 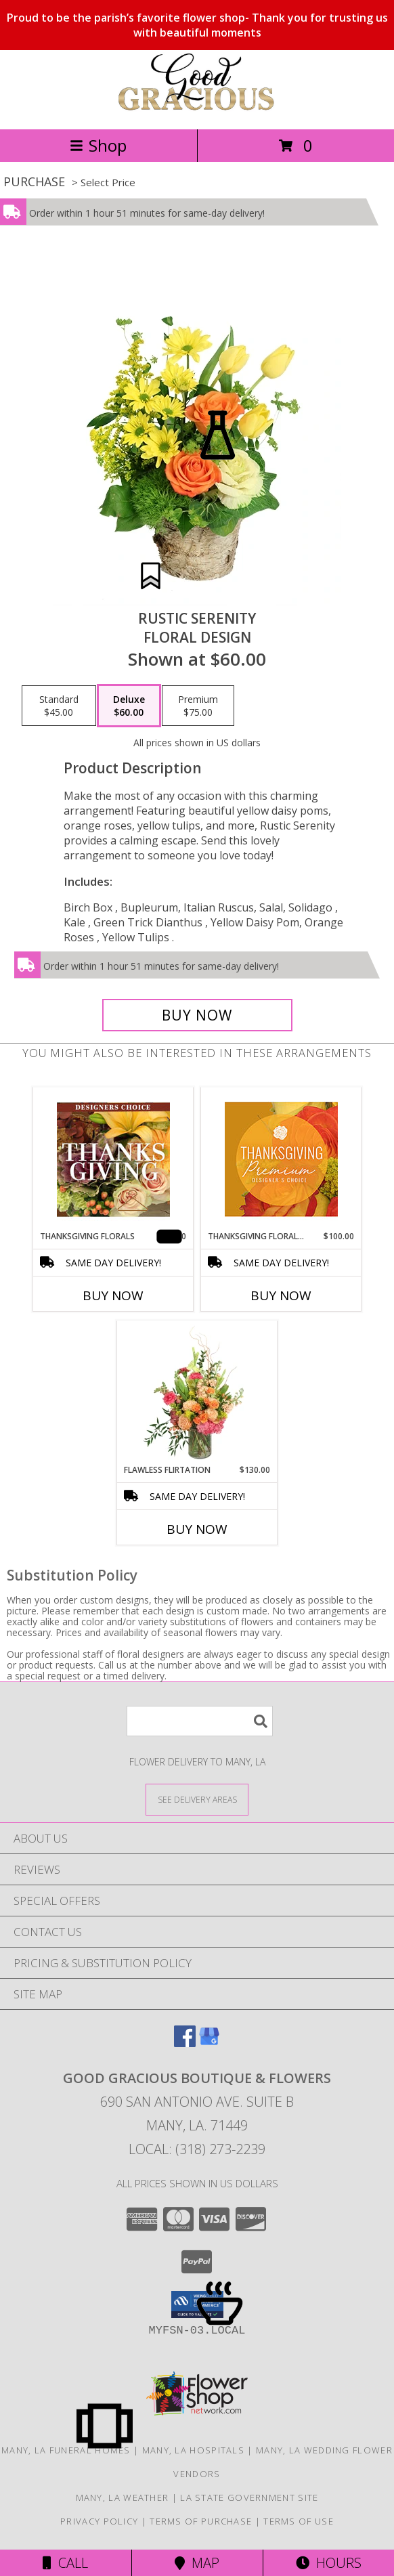 I want to click on view content in carousel mode, so click(x=104, y=2426).